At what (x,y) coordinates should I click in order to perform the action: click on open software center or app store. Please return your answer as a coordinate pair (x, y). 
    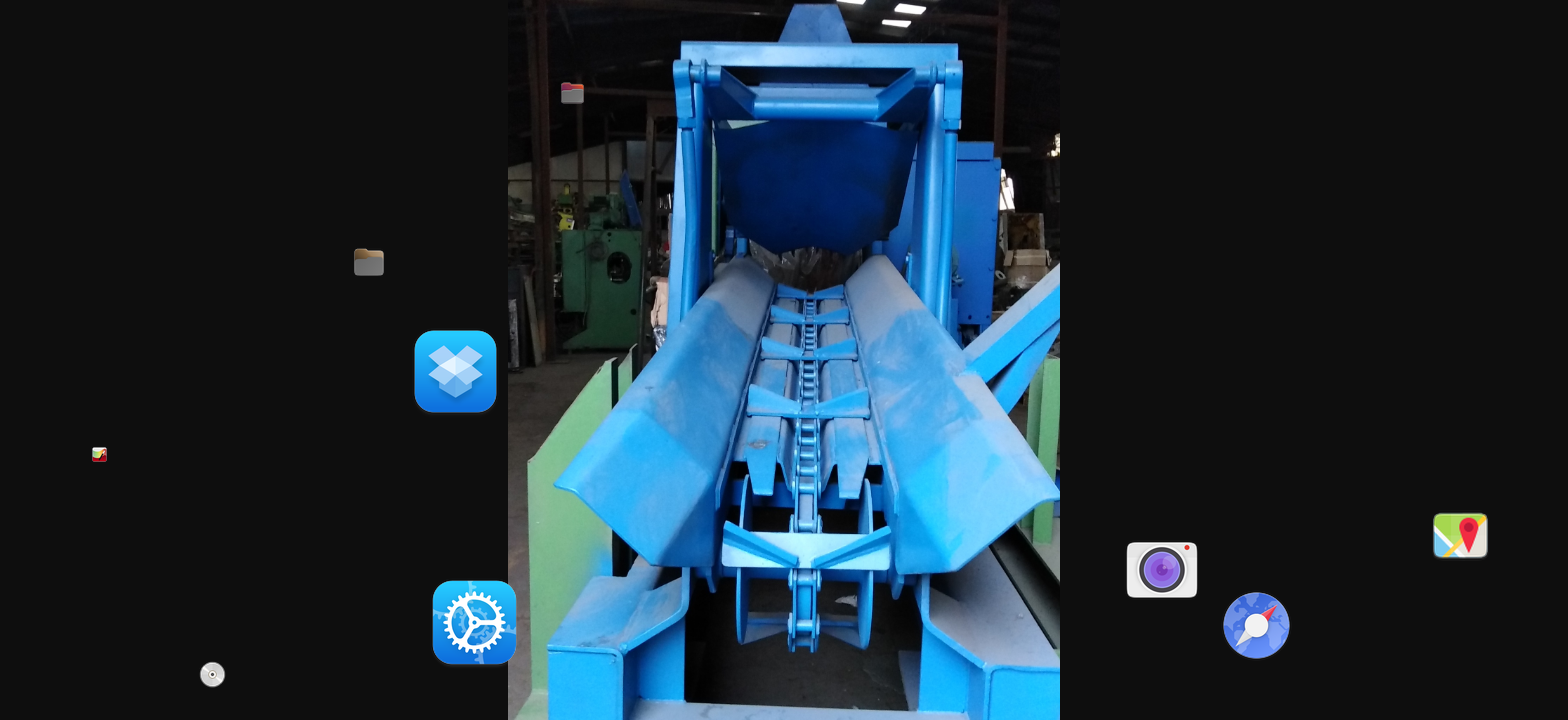
    Looking at the image, I should click on (474, 622).